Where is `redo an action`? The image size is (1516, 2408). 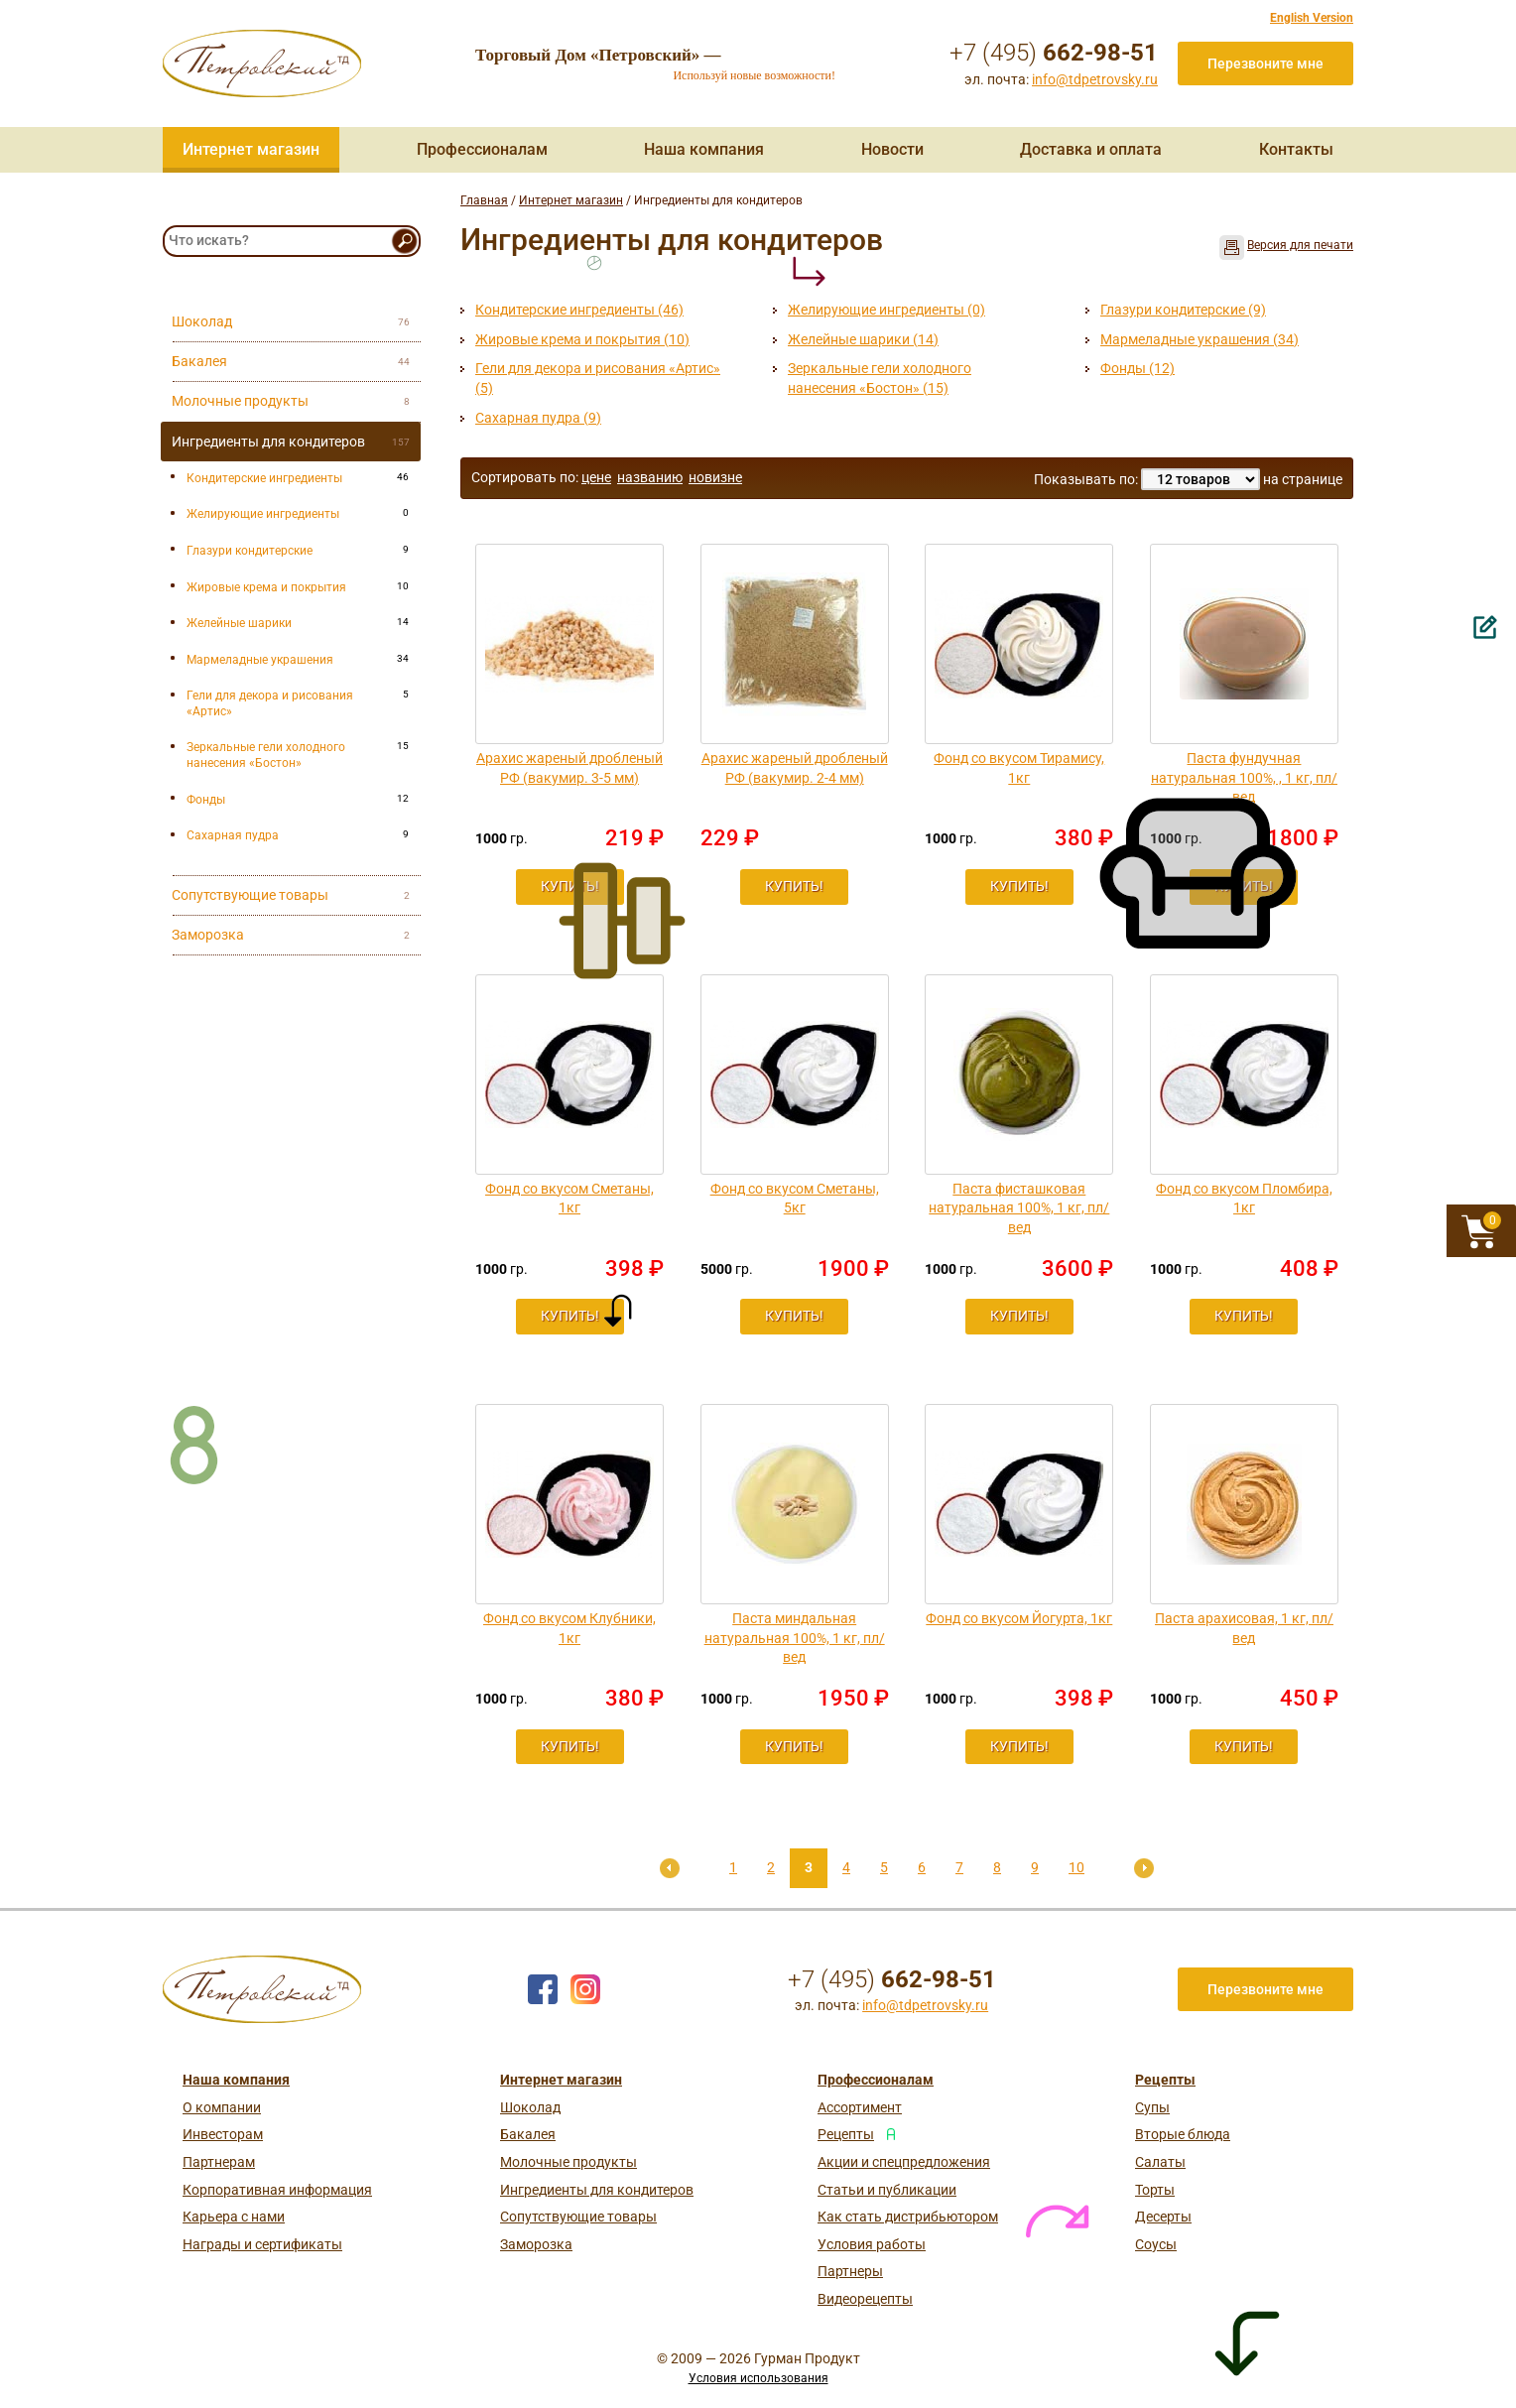 redo an action is located at coordinates (1056, 2218).